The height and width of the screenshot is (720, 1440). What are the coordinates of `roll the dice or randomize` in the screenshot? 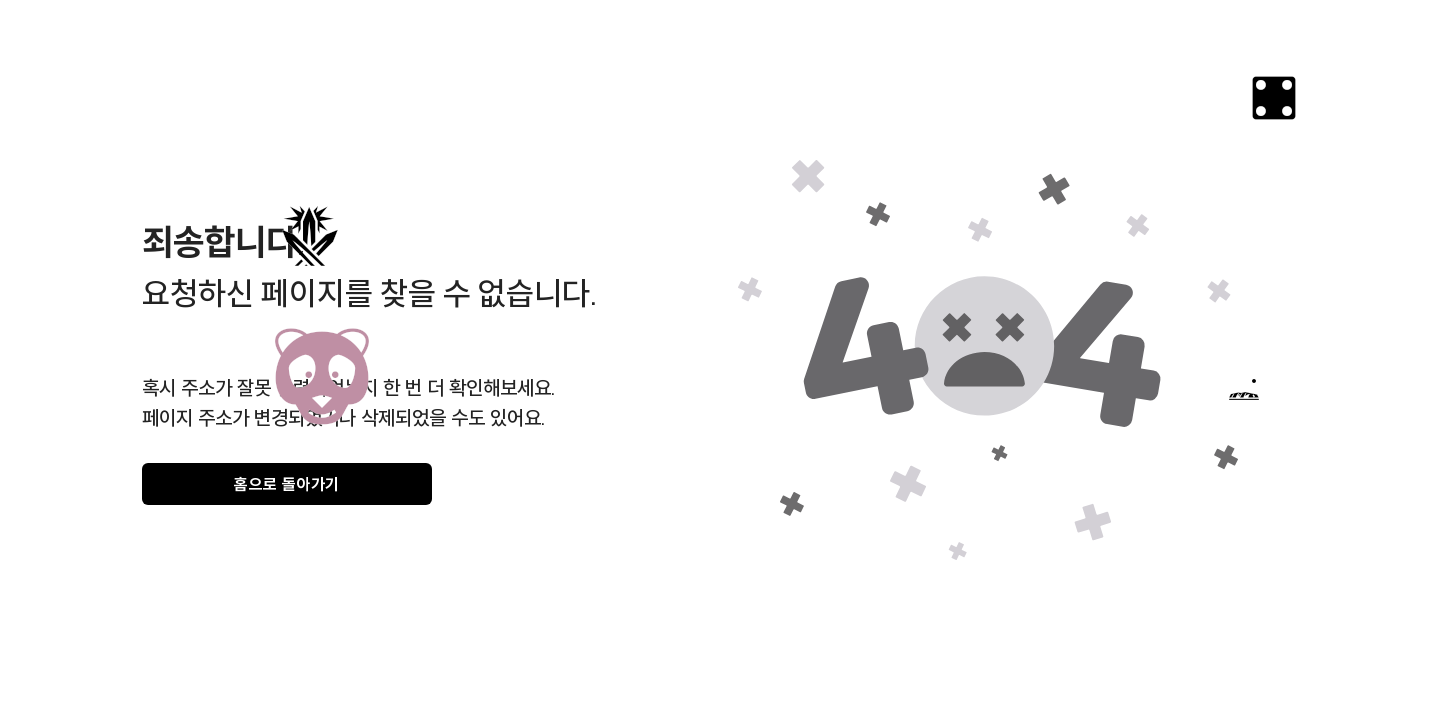 It's located at (1274, 98).